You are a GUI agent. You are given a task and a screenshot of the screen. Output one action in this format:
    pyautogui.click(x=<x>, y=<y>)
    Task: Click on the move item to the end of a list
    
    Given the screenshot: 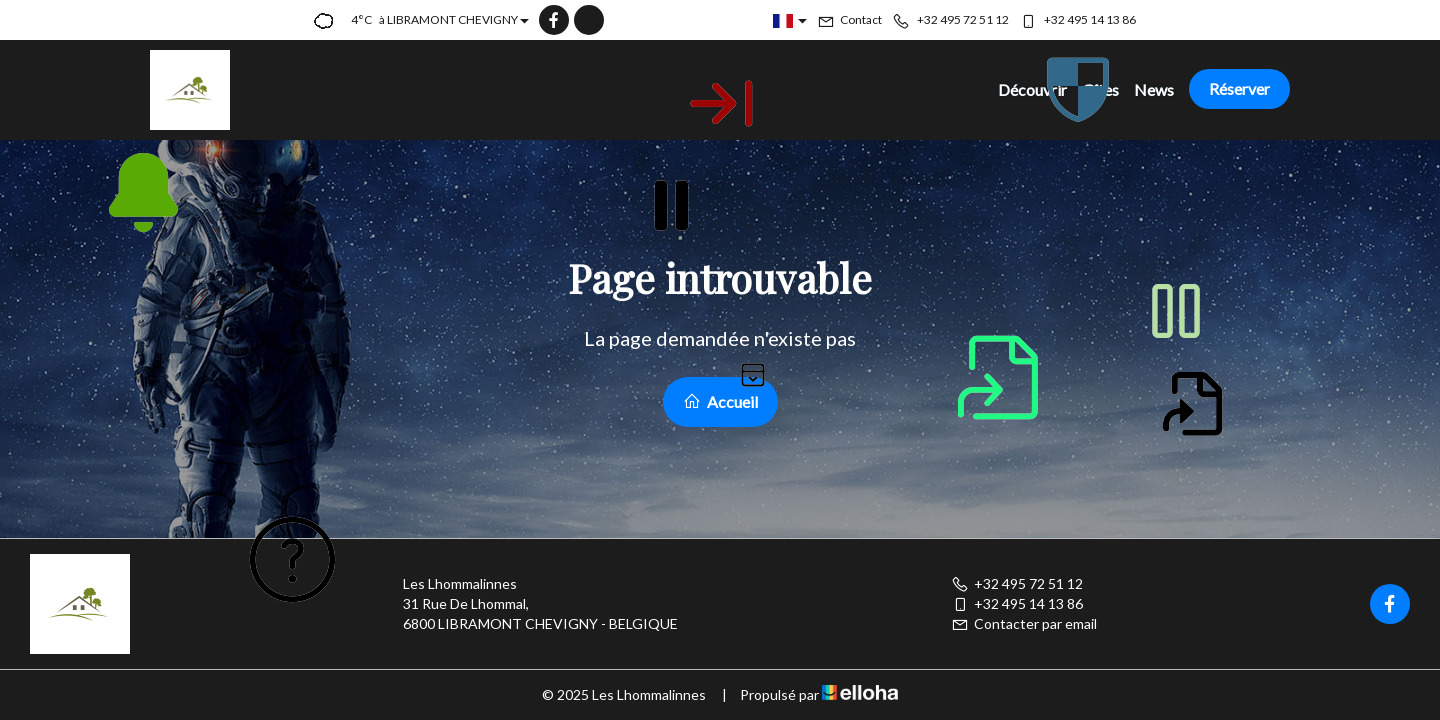 What is the action you would take?
    pyautogui.click(x=722, y=103)
    